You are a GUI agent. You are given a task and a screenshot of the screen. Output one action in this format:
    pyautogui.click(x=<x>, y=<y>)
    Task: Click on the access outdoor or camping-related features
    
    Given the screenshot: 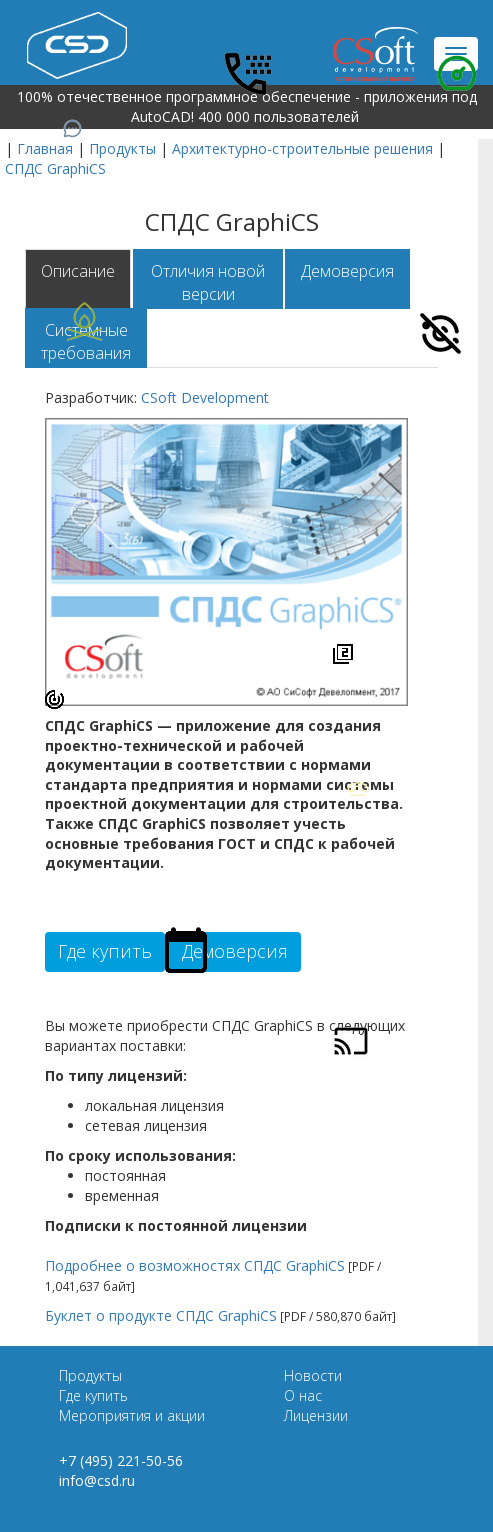 What is the action you would take?
    pyautogui.click(x=84, y=321)
    